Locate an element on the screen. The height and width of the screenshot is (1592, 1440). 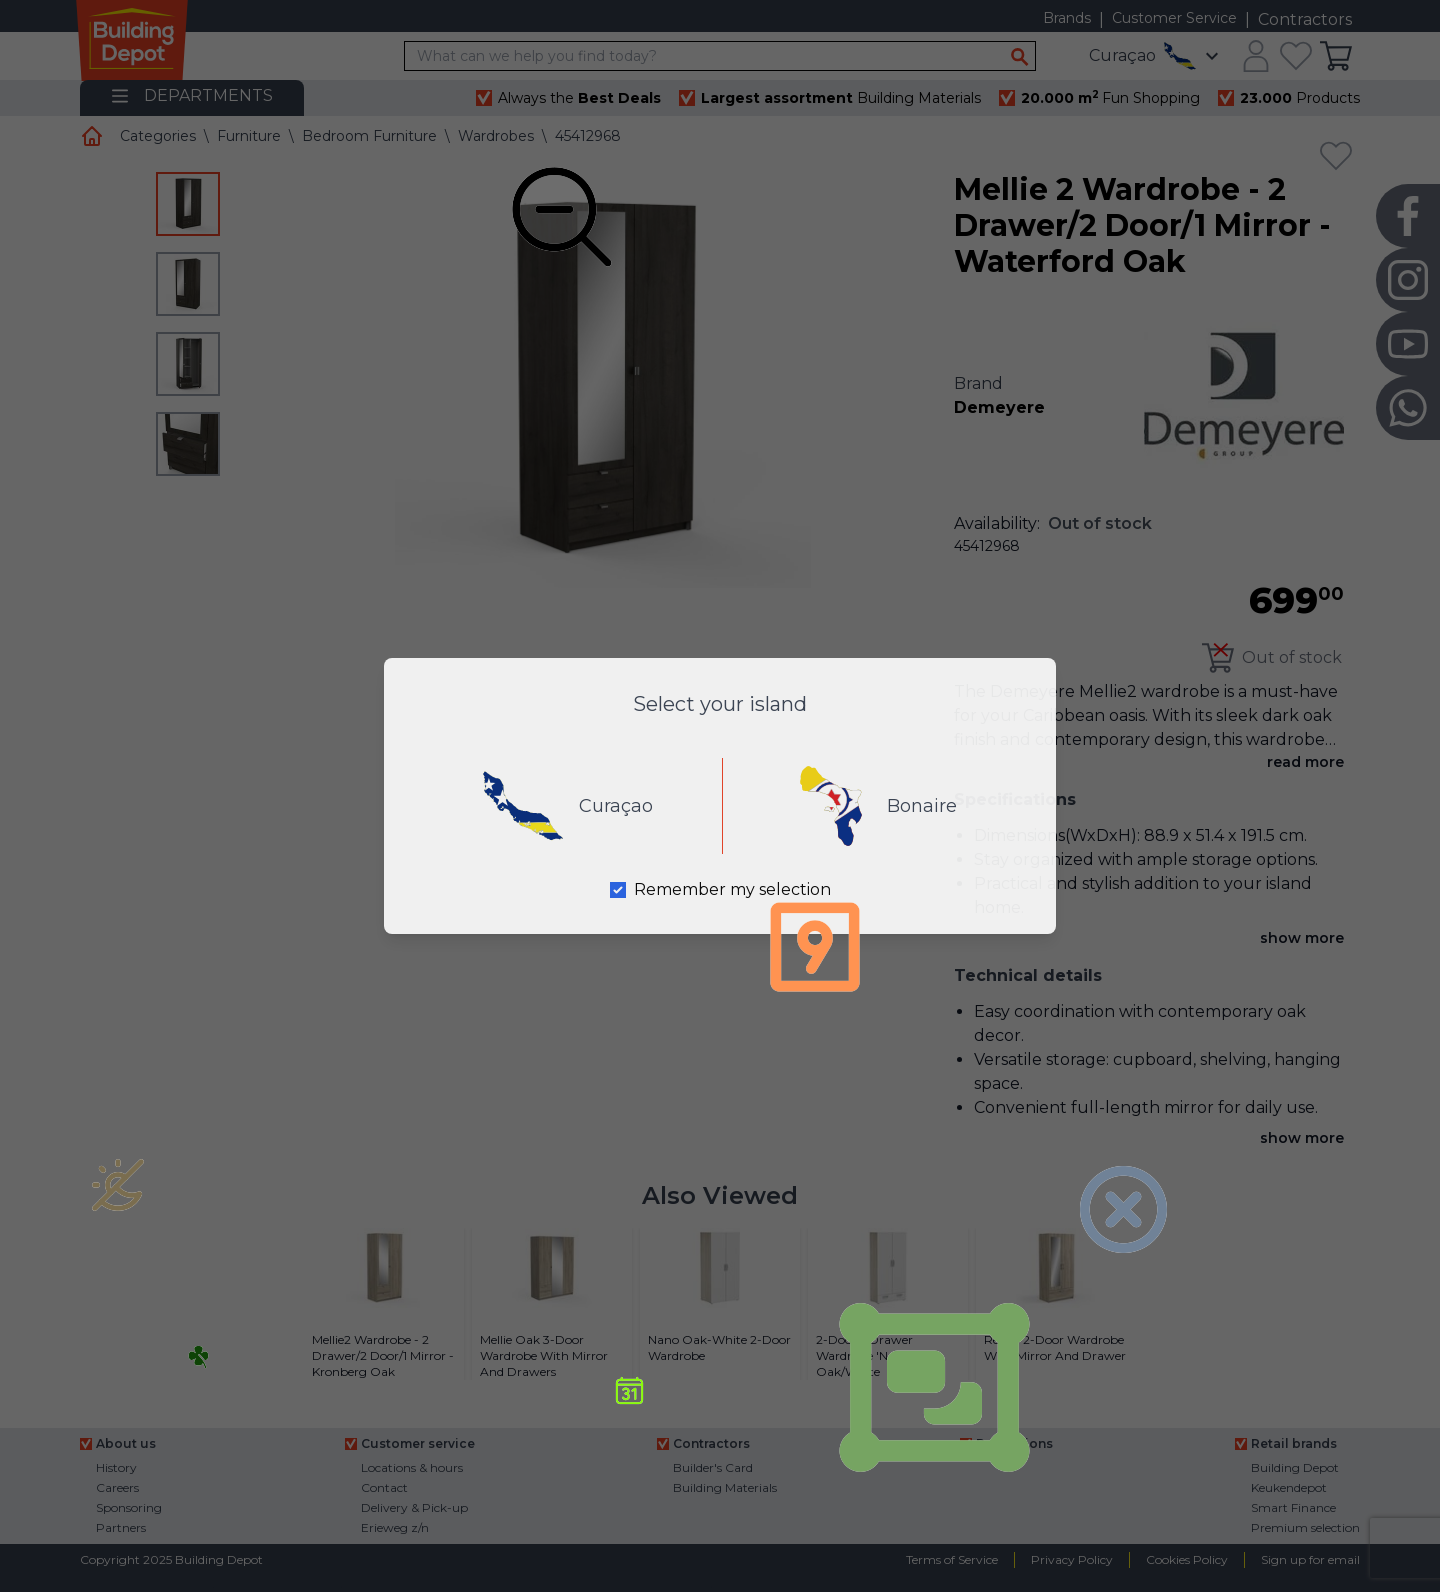
close or dismiss a dialog is located at coordinates (1123, 1209).